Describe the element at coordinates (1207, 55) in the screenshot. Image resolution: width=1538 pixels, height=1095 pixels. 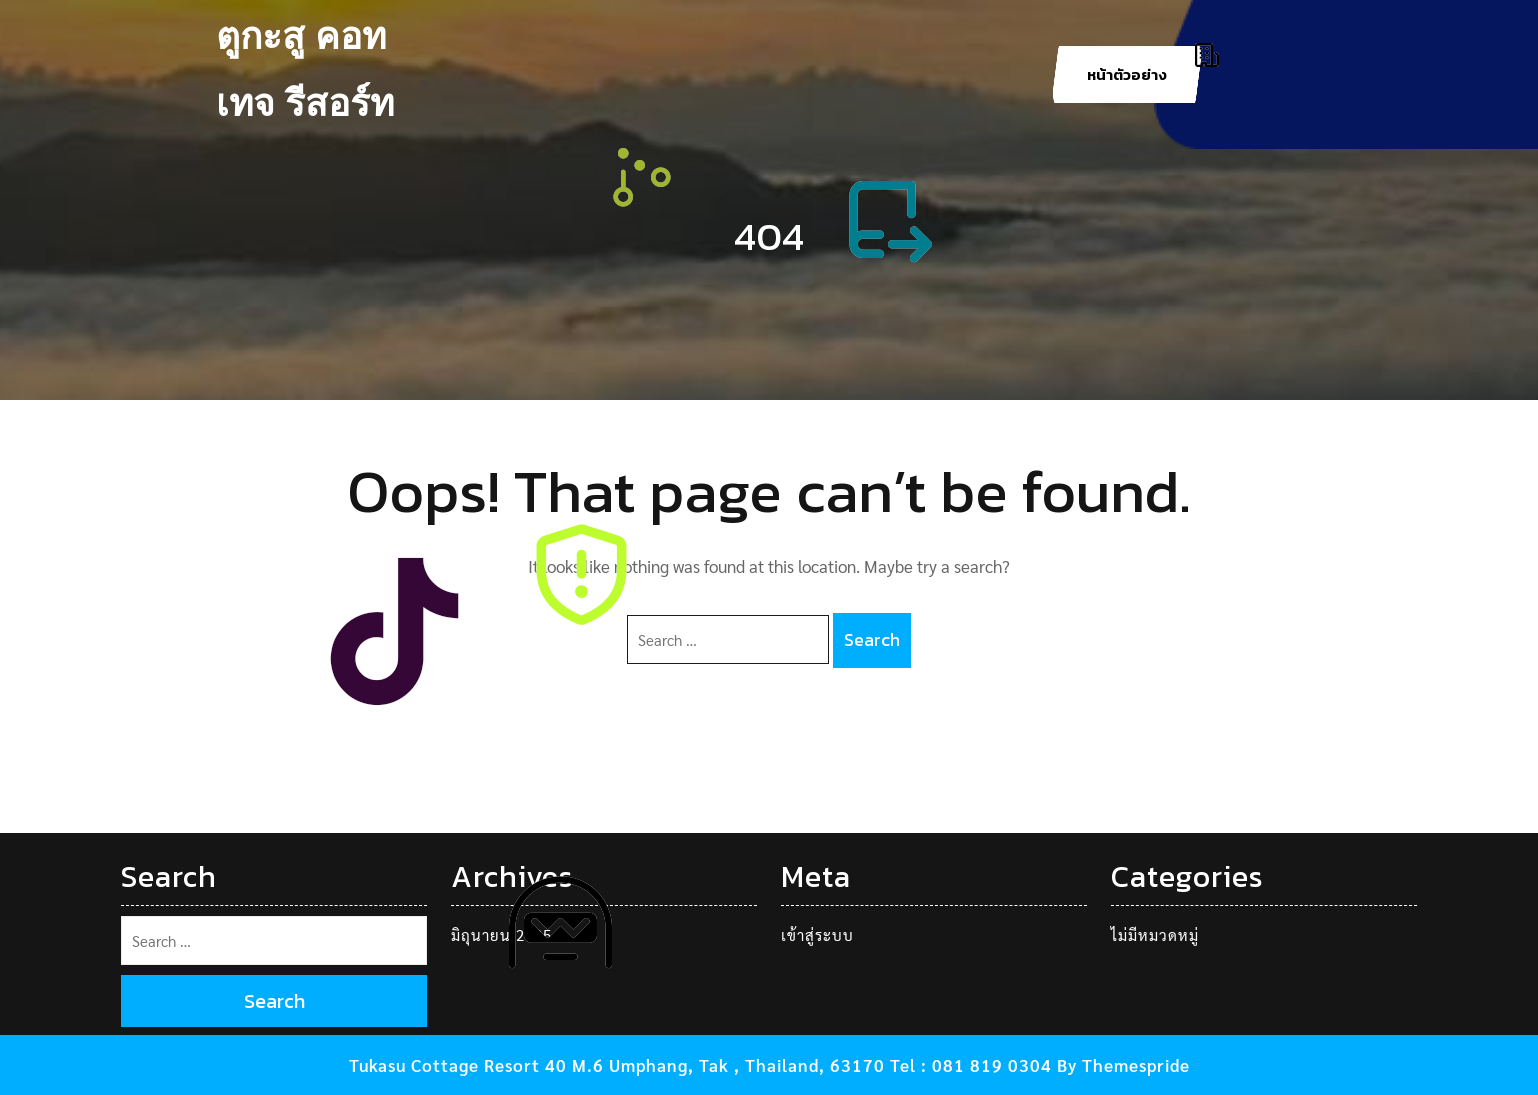
I see `view organization settings` at that location.